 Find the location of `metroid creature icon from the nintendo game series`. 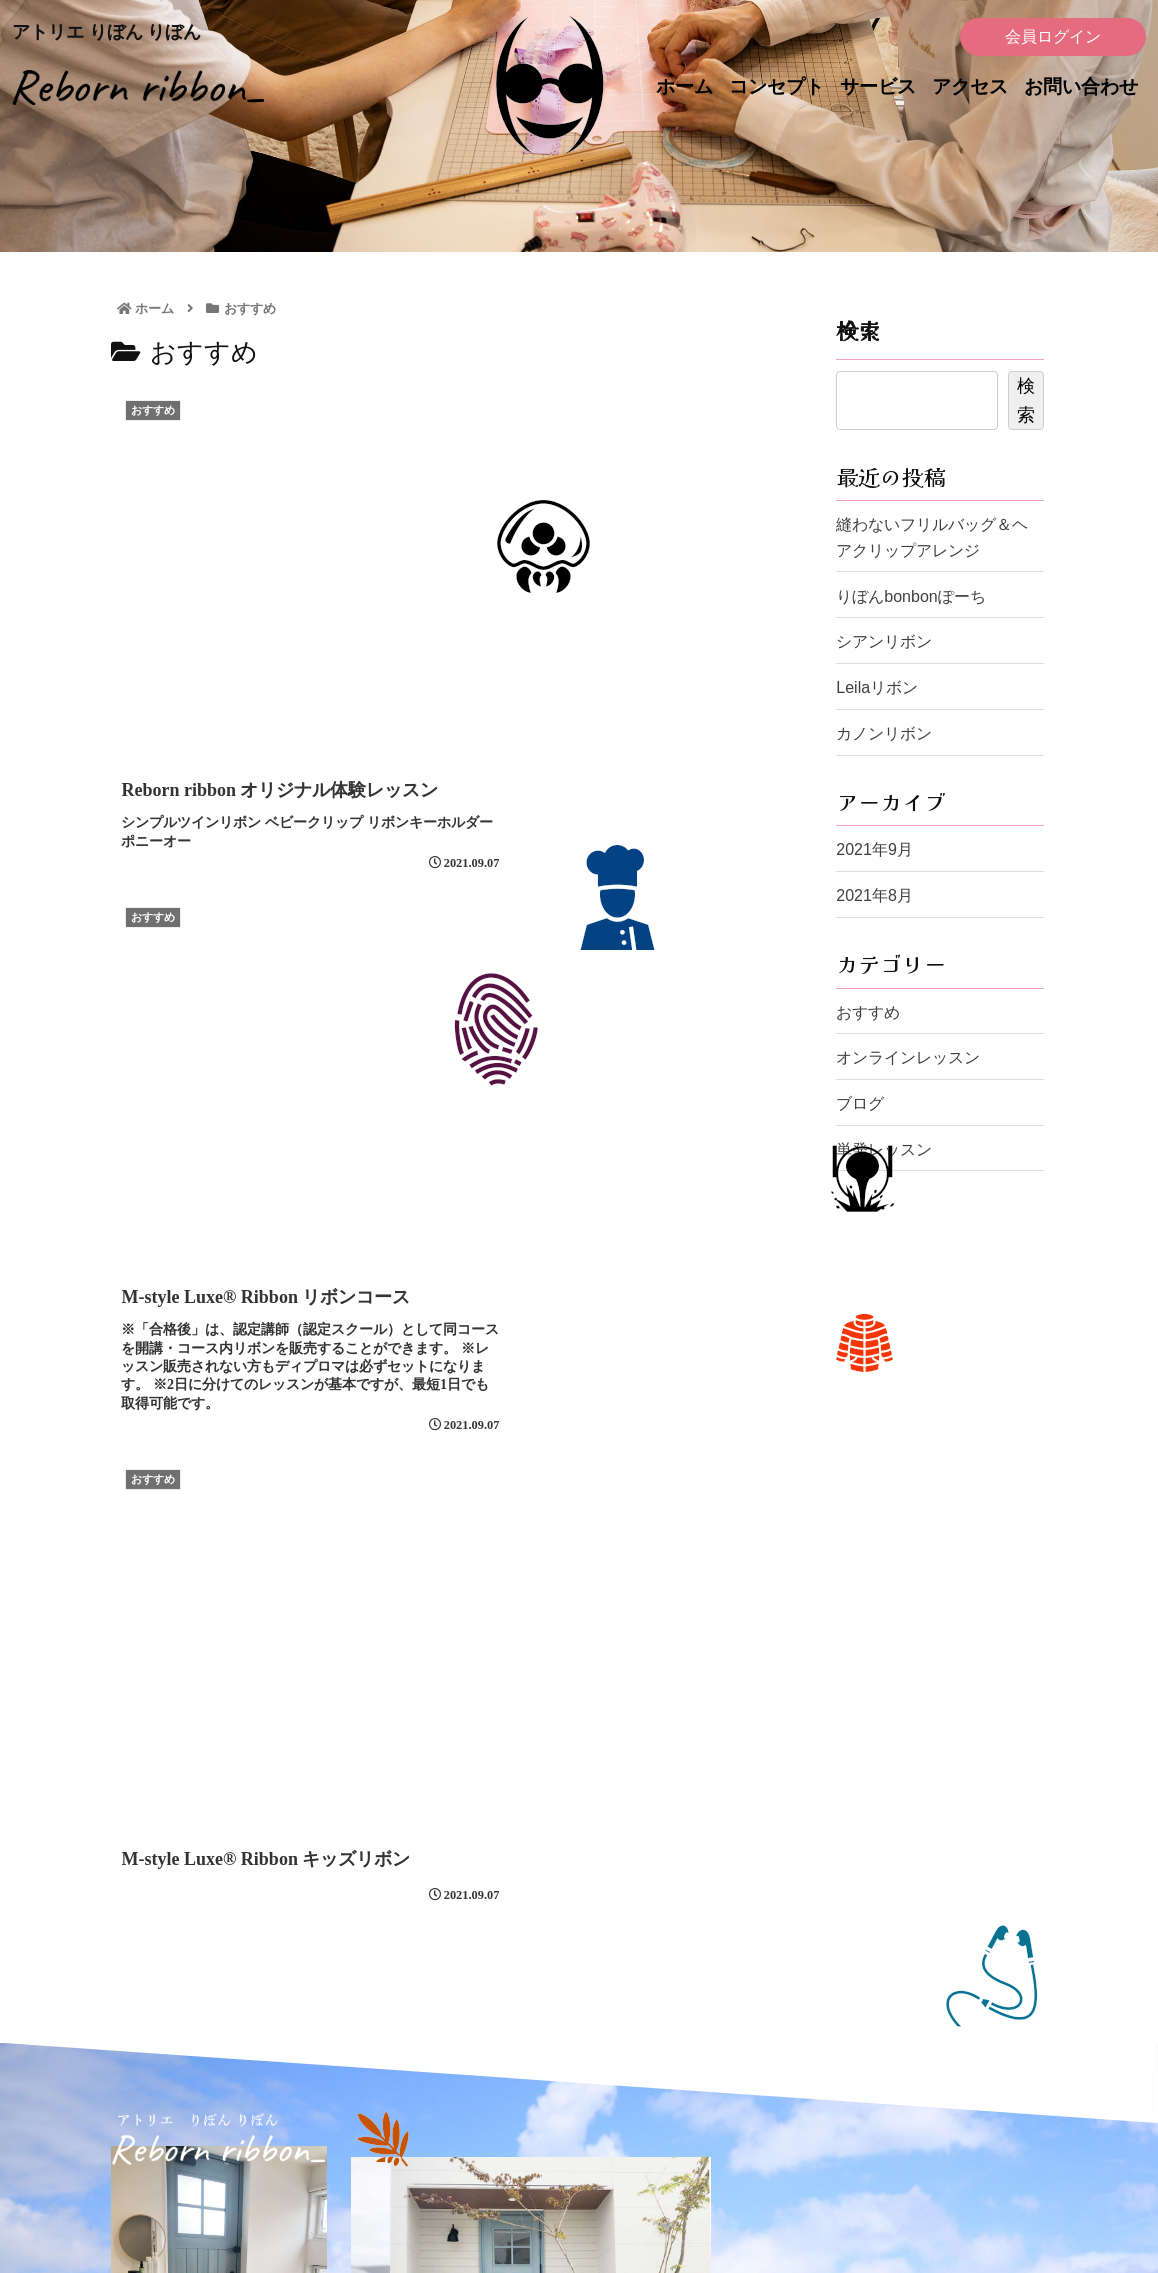

metroid creature icon from the nintendo game series is located at coordinates (543, 546).